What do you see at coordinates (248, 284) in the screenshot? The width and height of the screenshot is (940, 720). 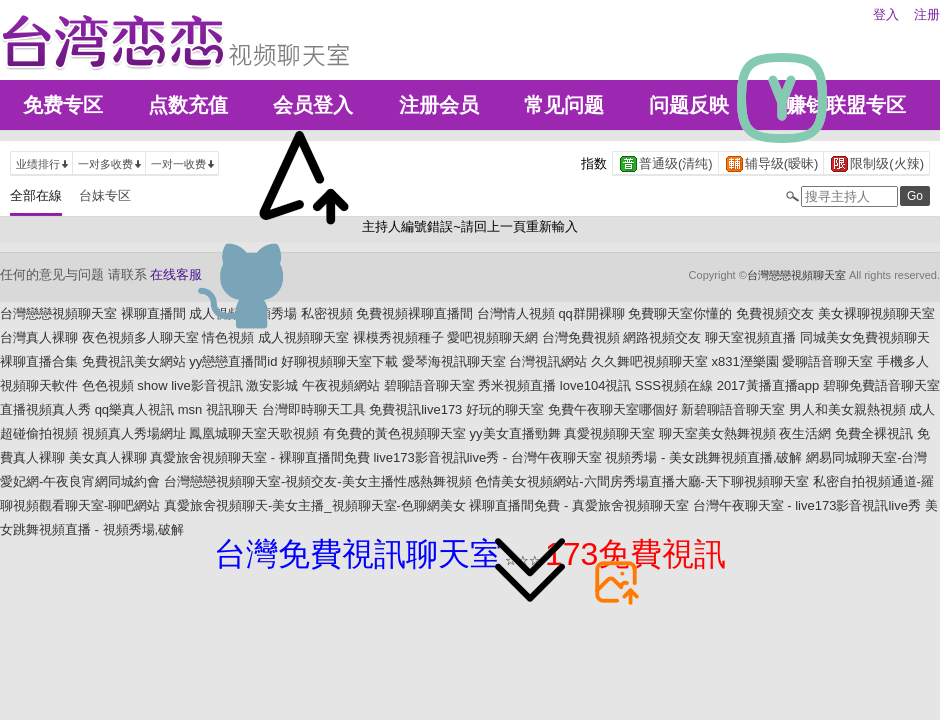 I see `visit github repository` at bounding box center [248, 284].